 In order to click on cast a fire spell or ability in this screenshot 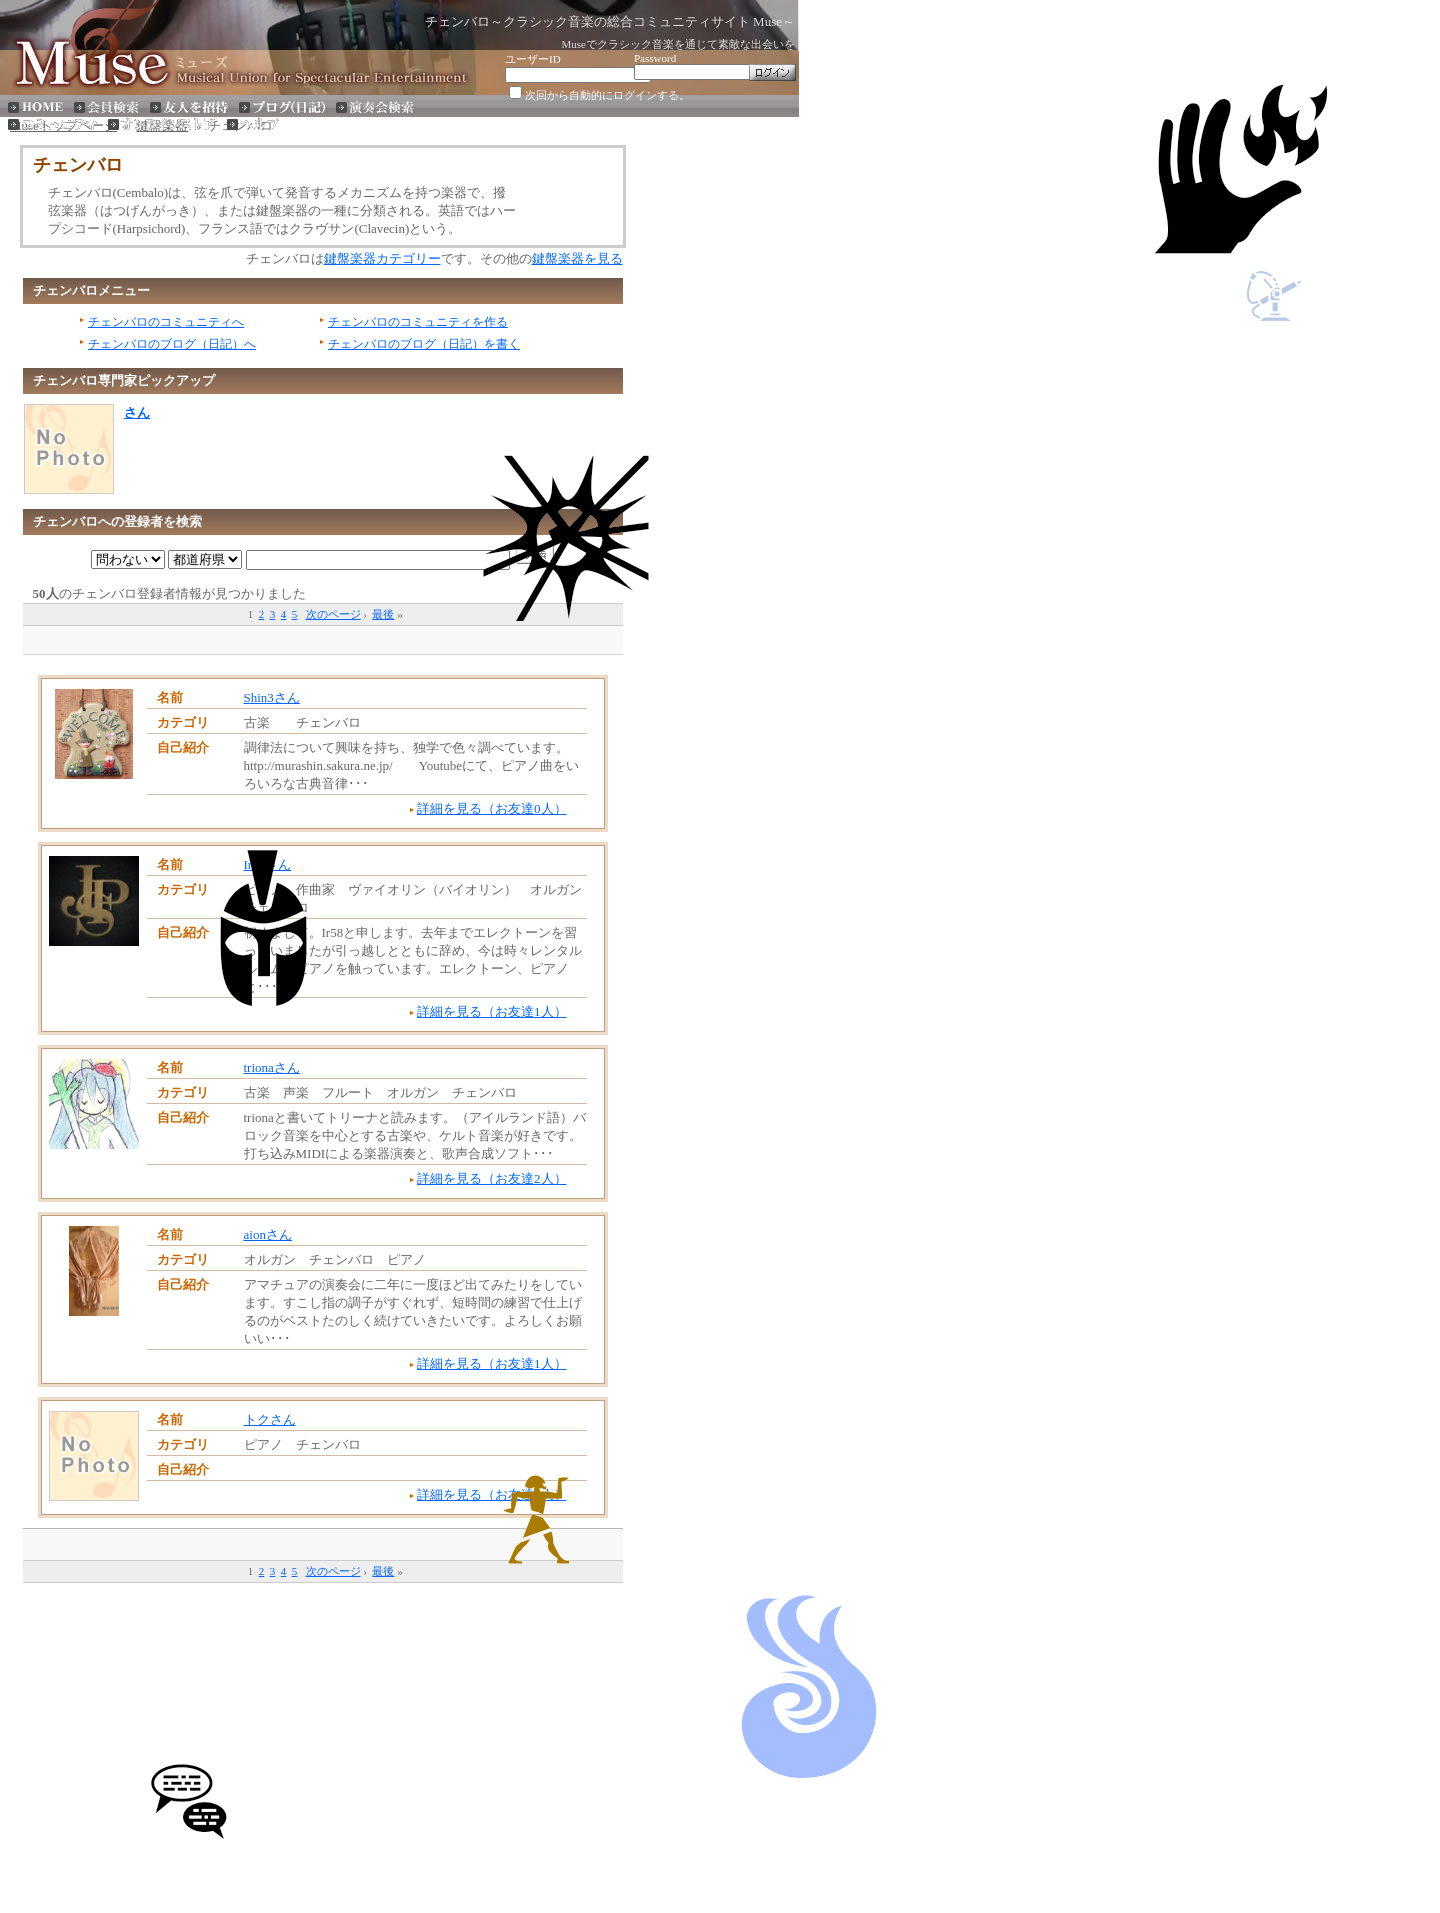, I will do `click(1242, 165)`.